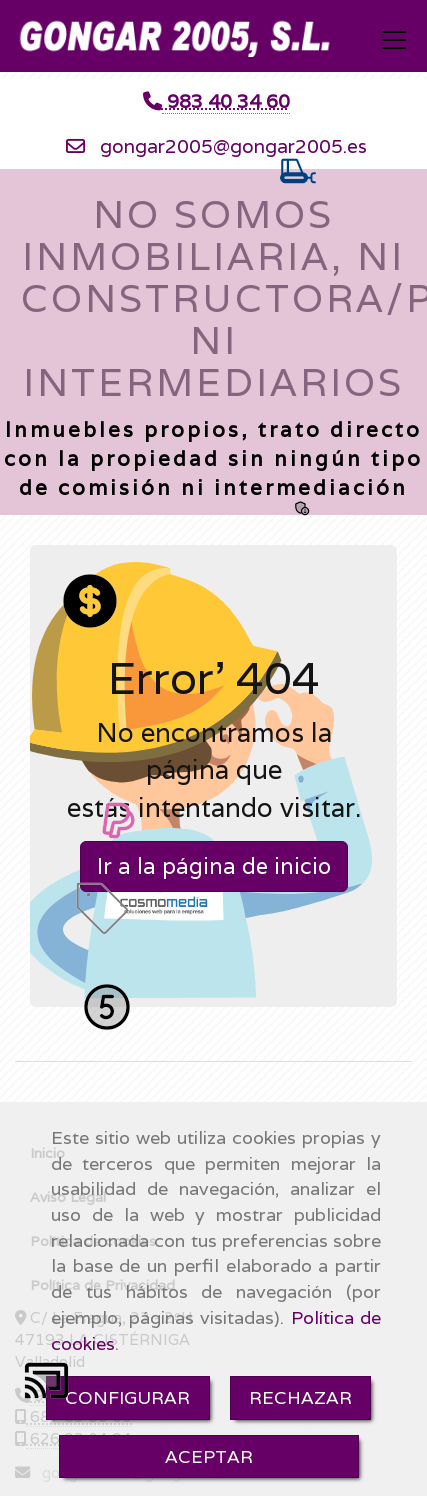 Image resolution: width=427 pixels, height=1496 pixels. Describe the element at coordinates (107, 1007) in the screenshot. I see `indicates step five in a multi-step process` at that location.